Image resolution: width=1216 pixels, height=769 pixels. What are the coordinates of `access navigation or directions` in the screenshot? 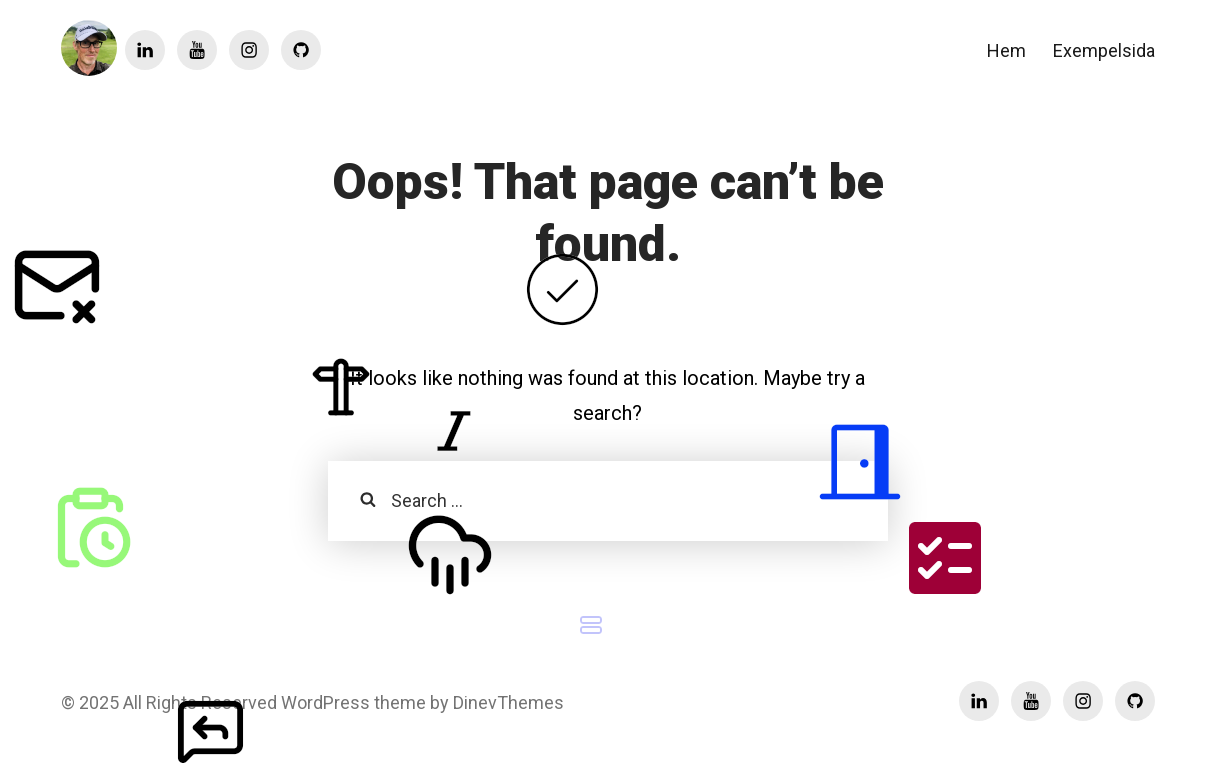 It's located at (341, 387).